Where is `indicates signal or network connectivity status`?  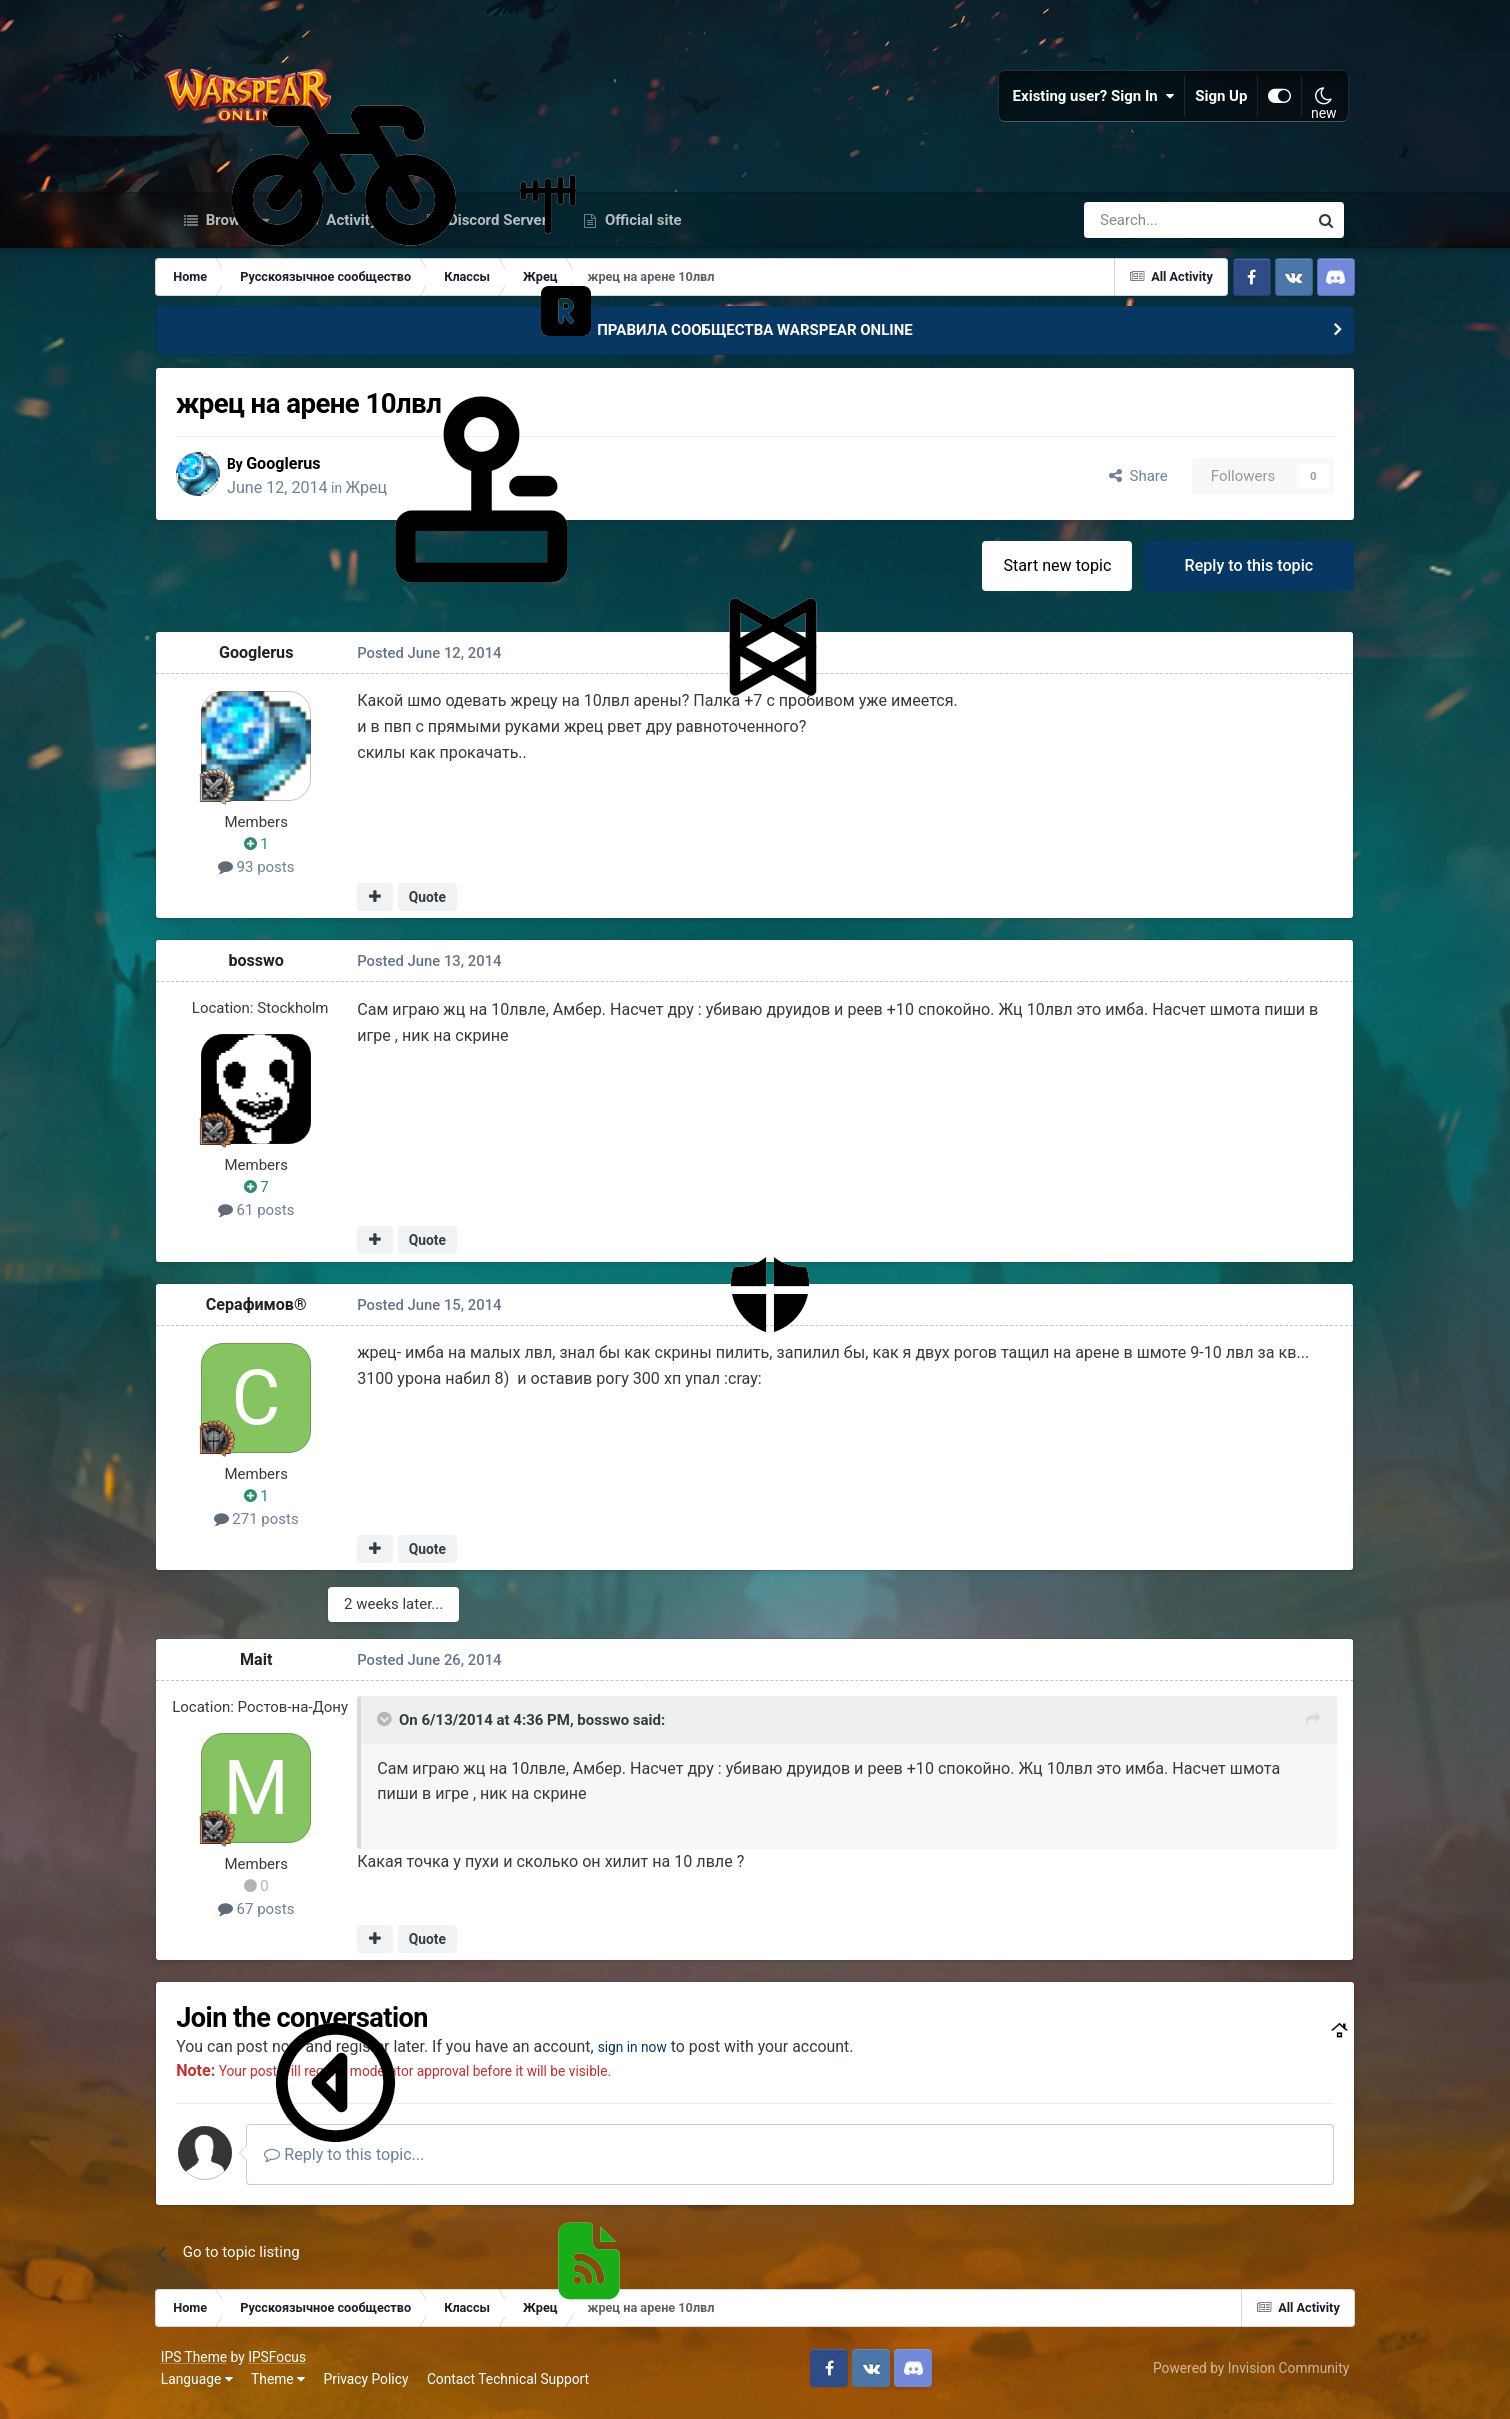 indicates signal or network connectivity status is located at coordinates (548, 203).